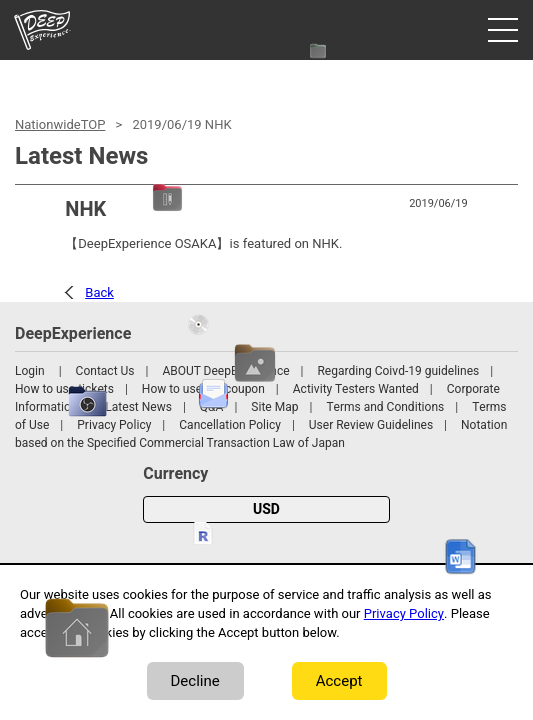 The image size is (533, 720). I want to click on open OBS Studio project files folder, so click(87, 402).